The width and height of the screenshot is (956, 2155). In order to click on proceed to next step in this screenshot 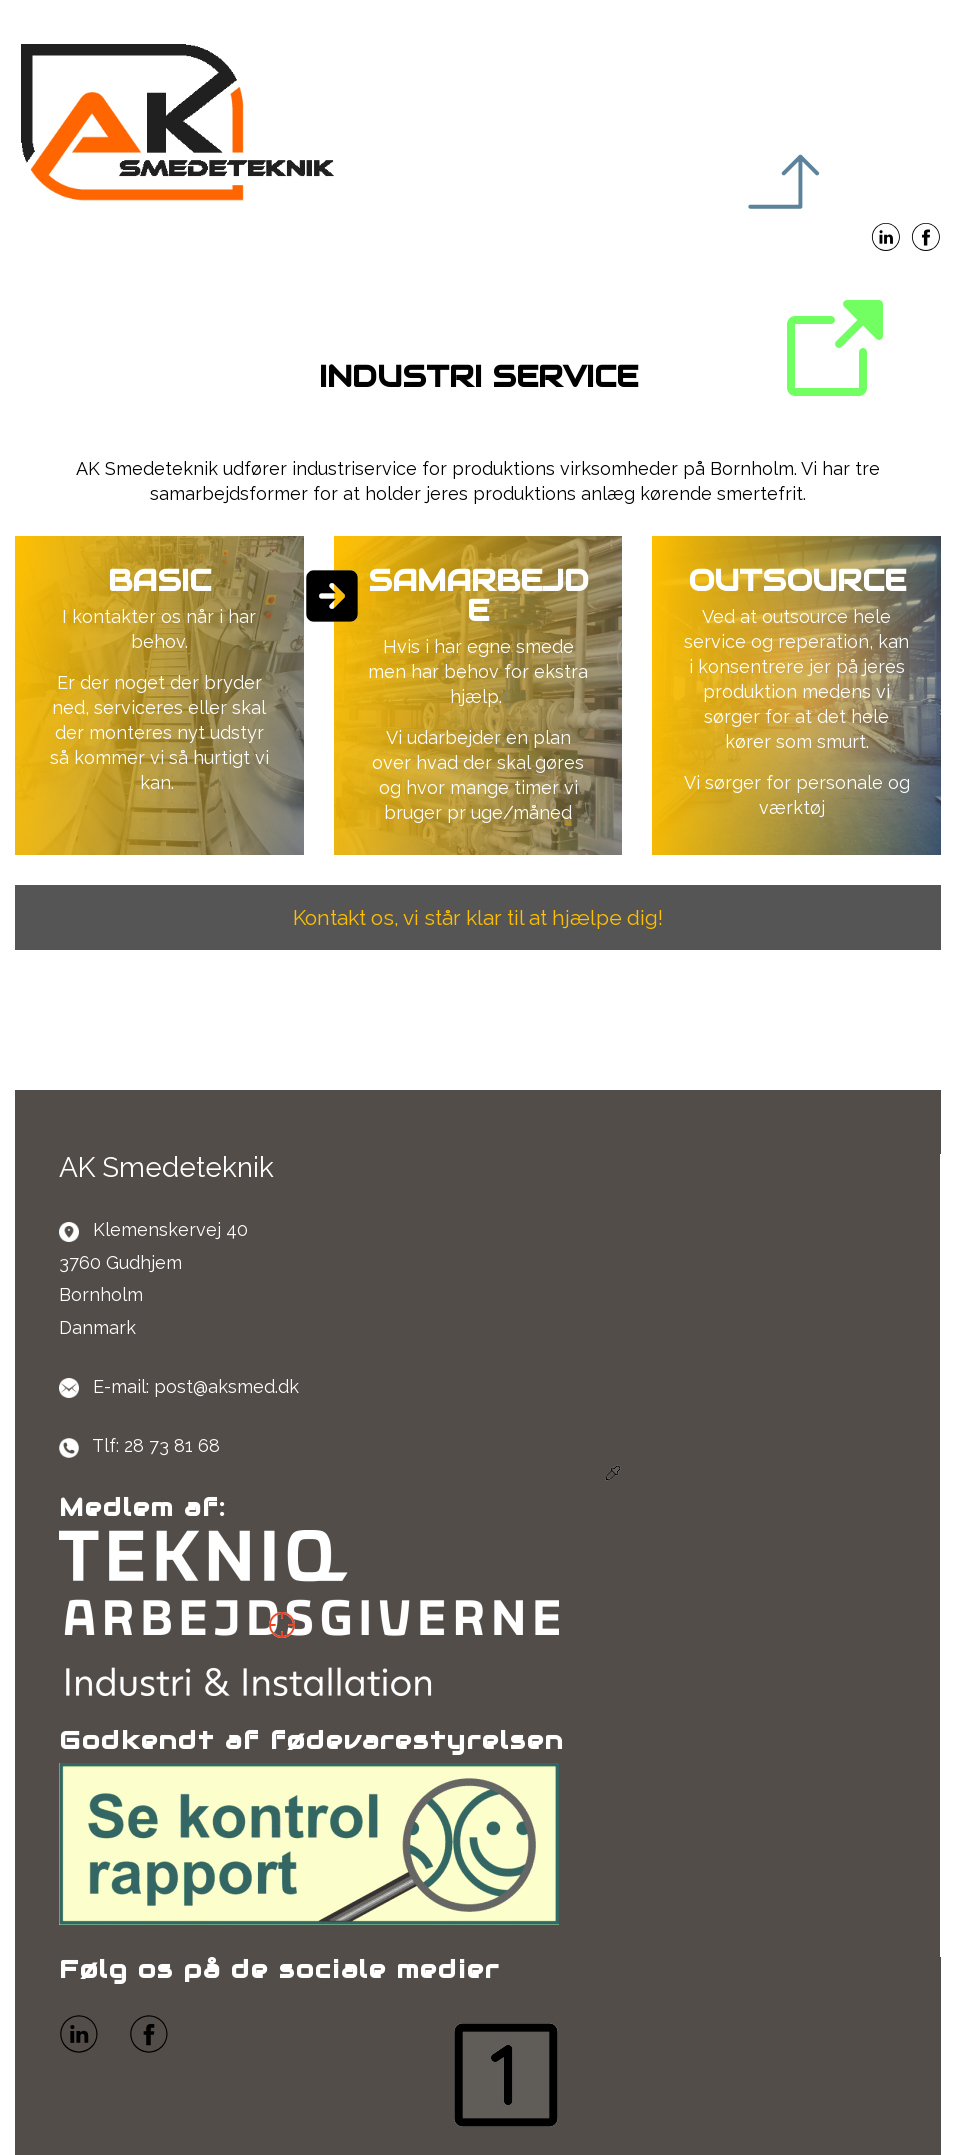, I will do `click(332, 596)`.